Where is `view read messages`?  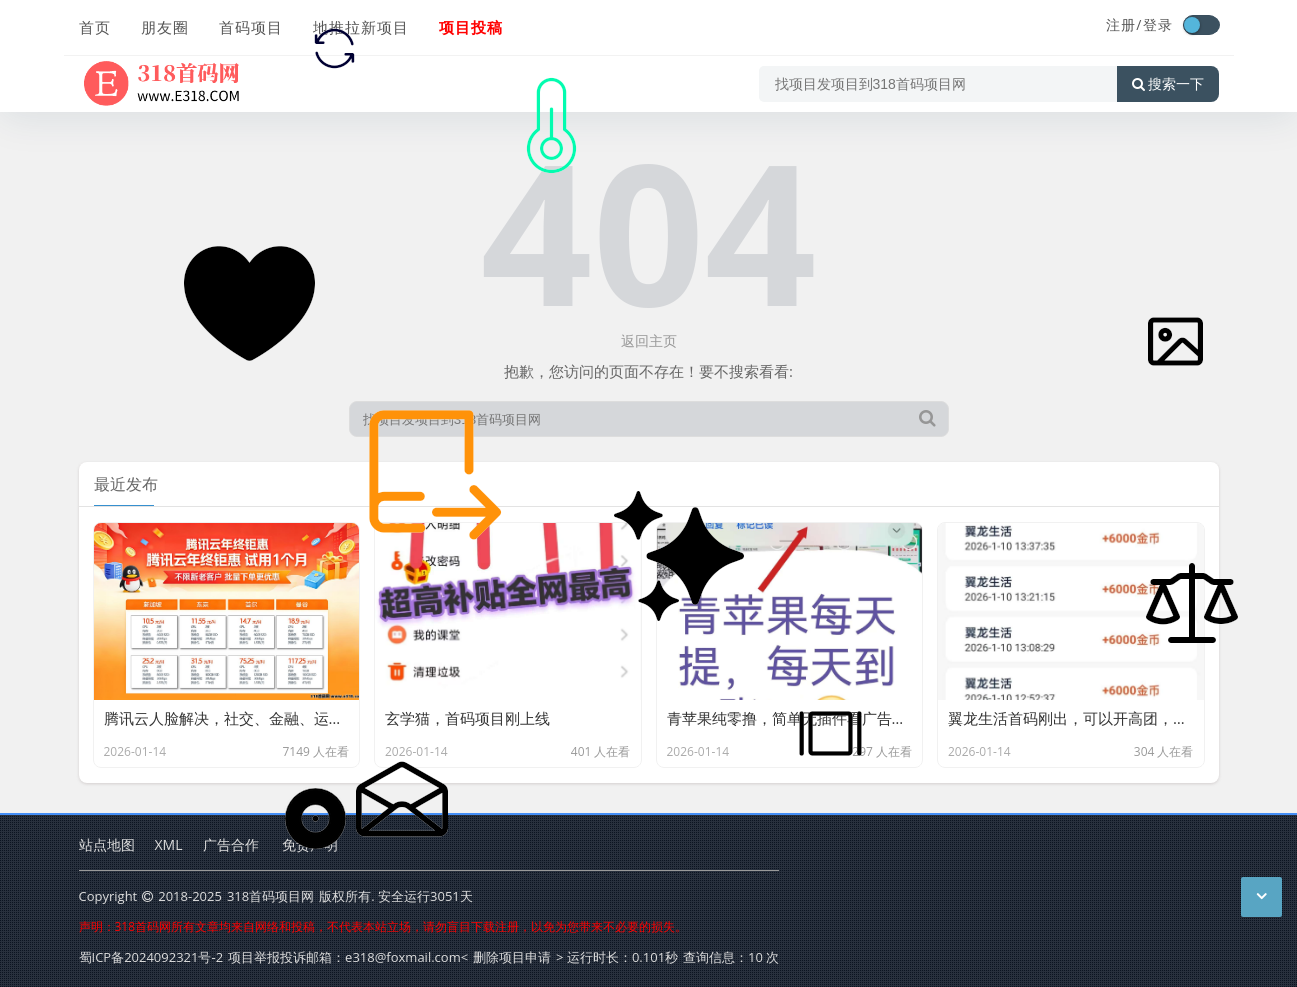 view read messages is located at coordinates (402, 802).